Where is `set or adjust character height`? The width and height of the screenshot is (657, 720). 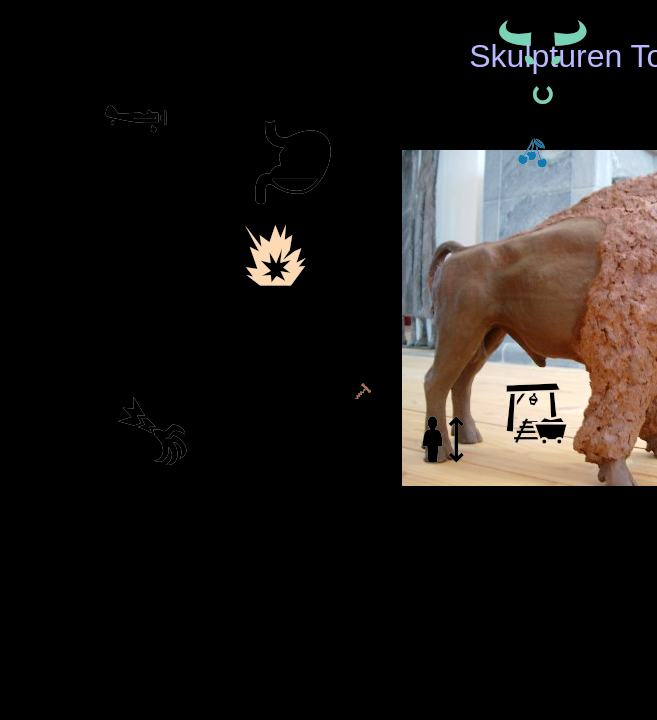 set or adjust character height is located at coordinates (443, 439).